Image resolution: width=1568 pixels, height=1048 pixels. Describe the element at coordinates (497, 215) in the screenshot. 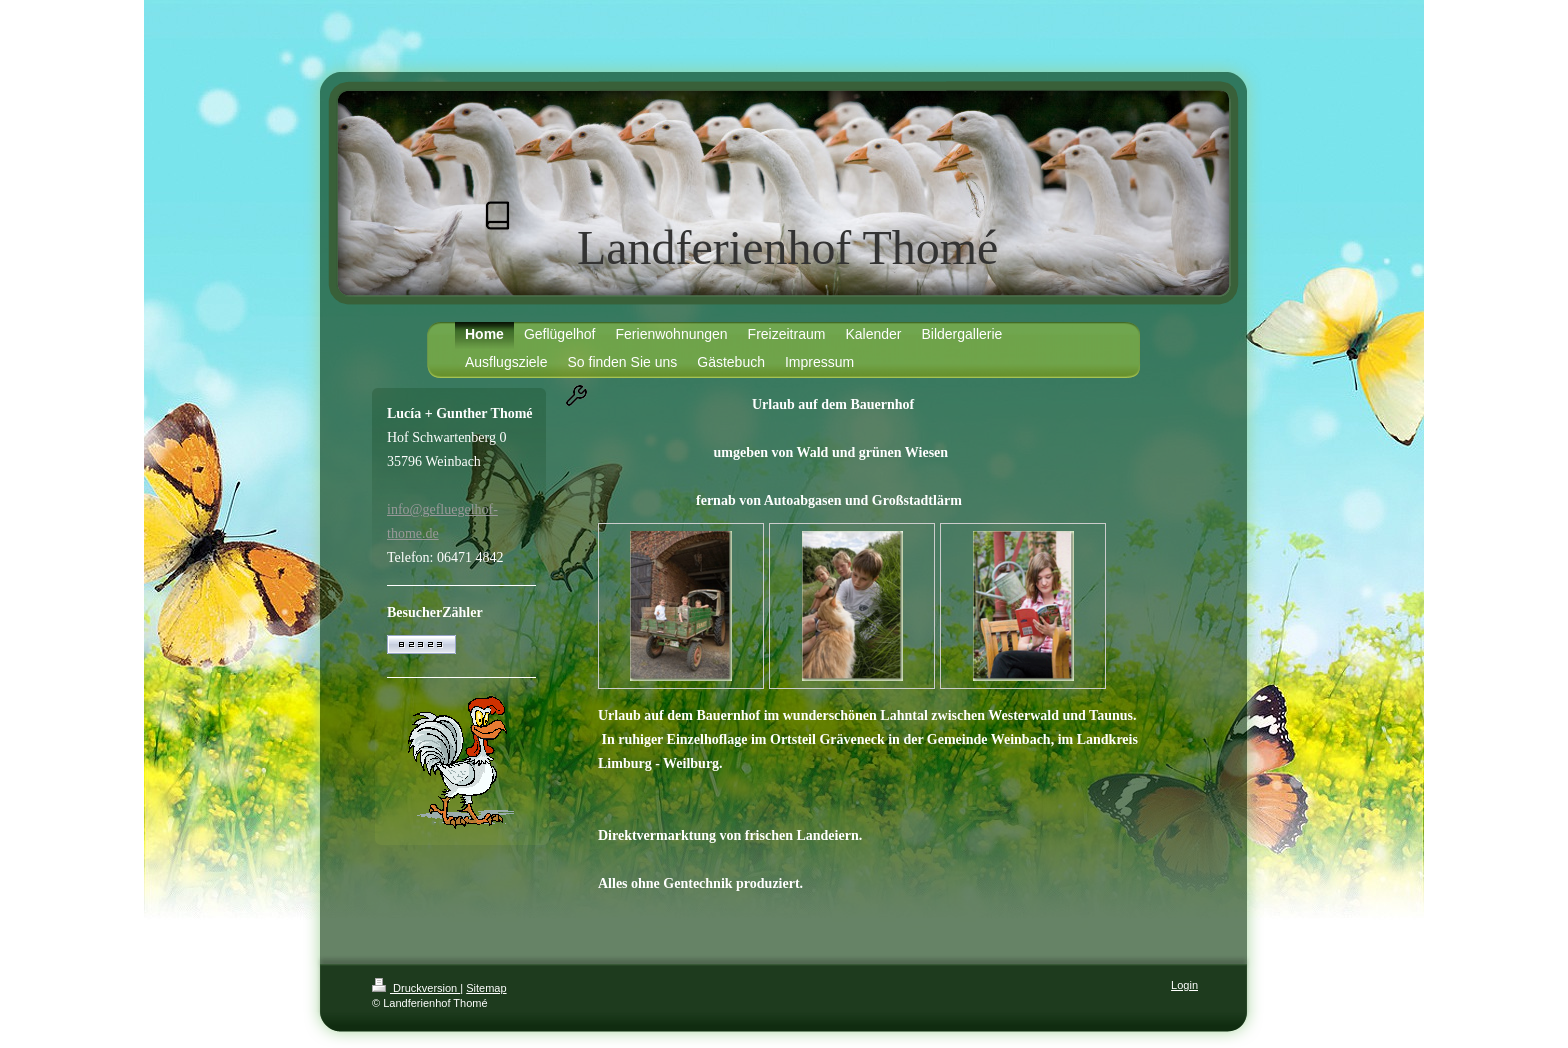

I see `open a book or reading view` at that location.